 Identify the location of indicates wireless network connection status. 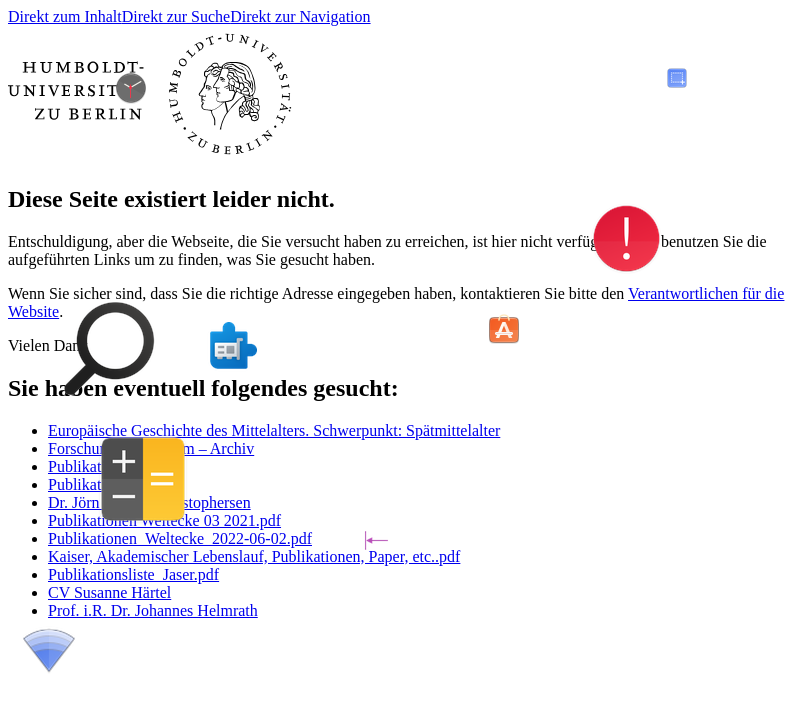
(49, 650).